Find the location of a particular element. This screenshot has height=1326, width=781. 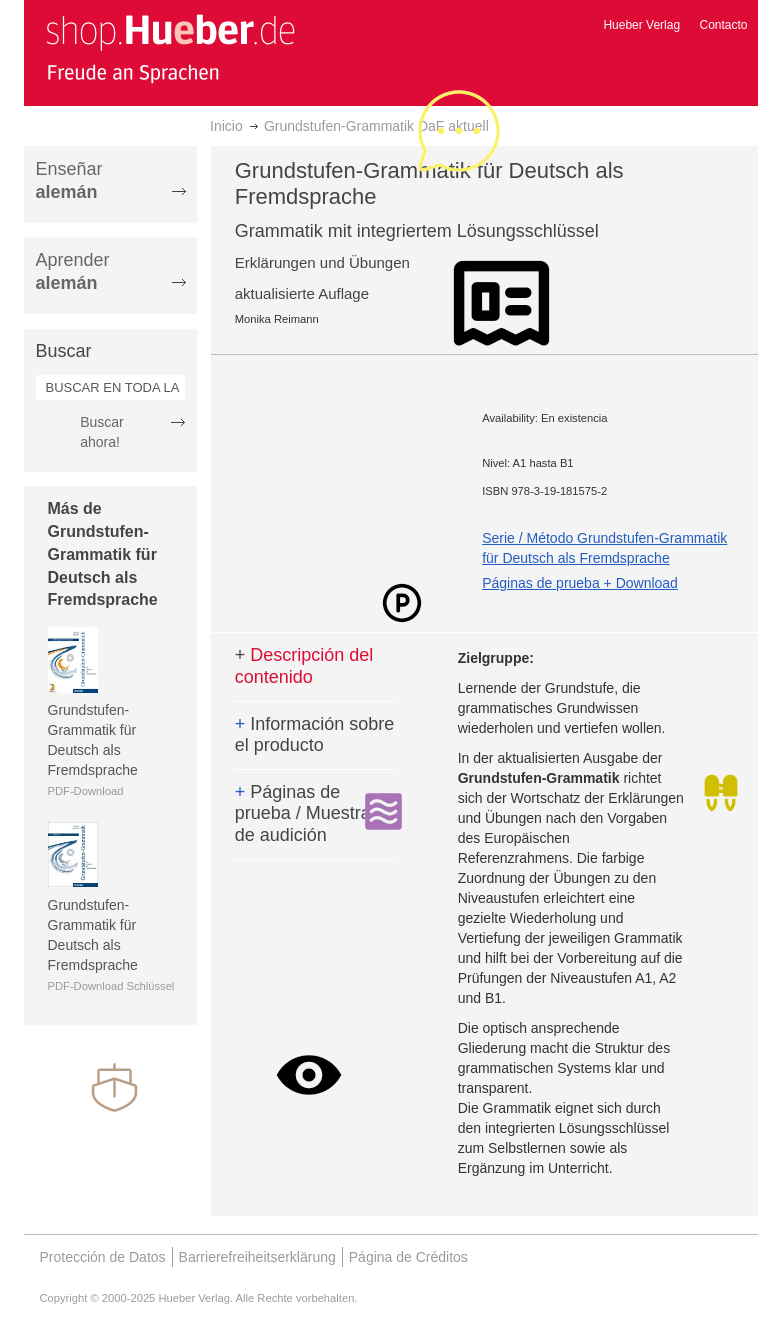

activate boost or turbo mode is located at coordinates (721, 793).